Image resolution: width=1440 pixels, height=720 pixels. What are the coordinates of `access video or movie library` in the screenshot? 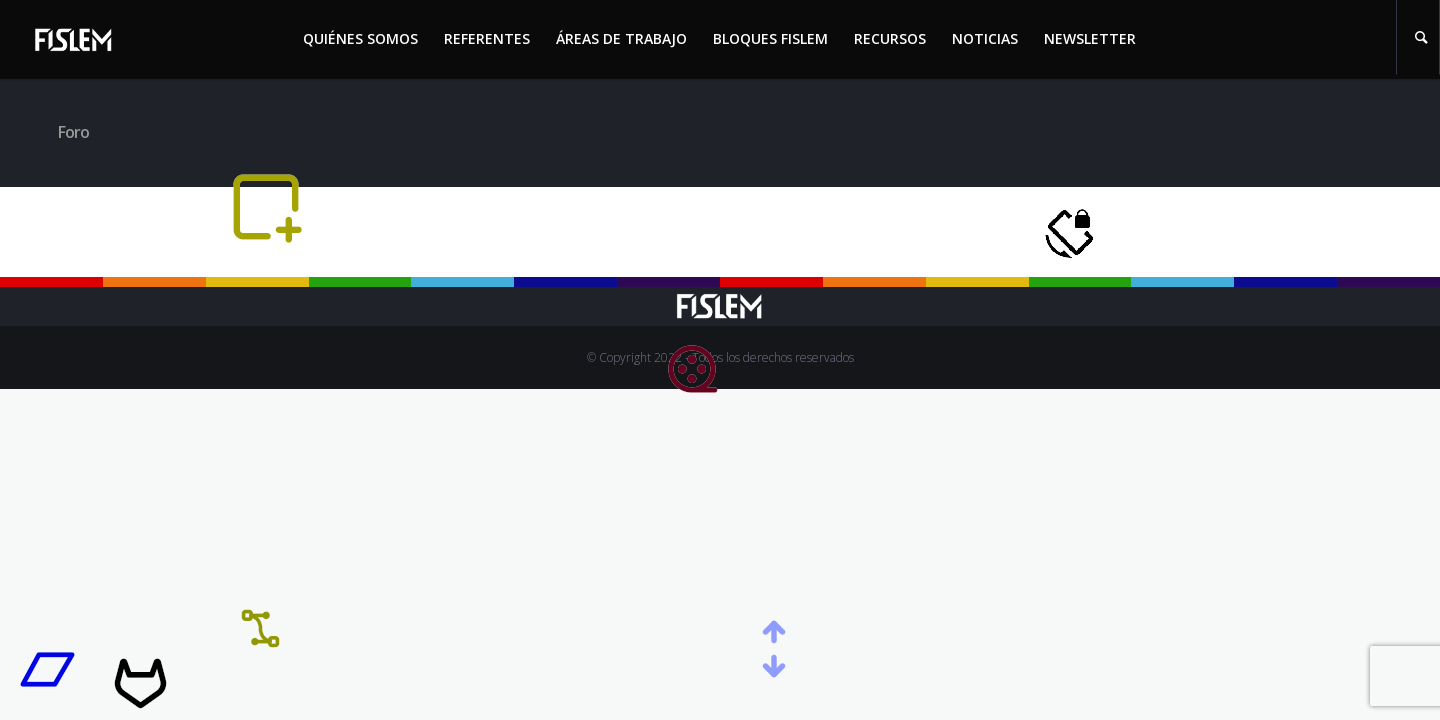 It's located at (692, 369).